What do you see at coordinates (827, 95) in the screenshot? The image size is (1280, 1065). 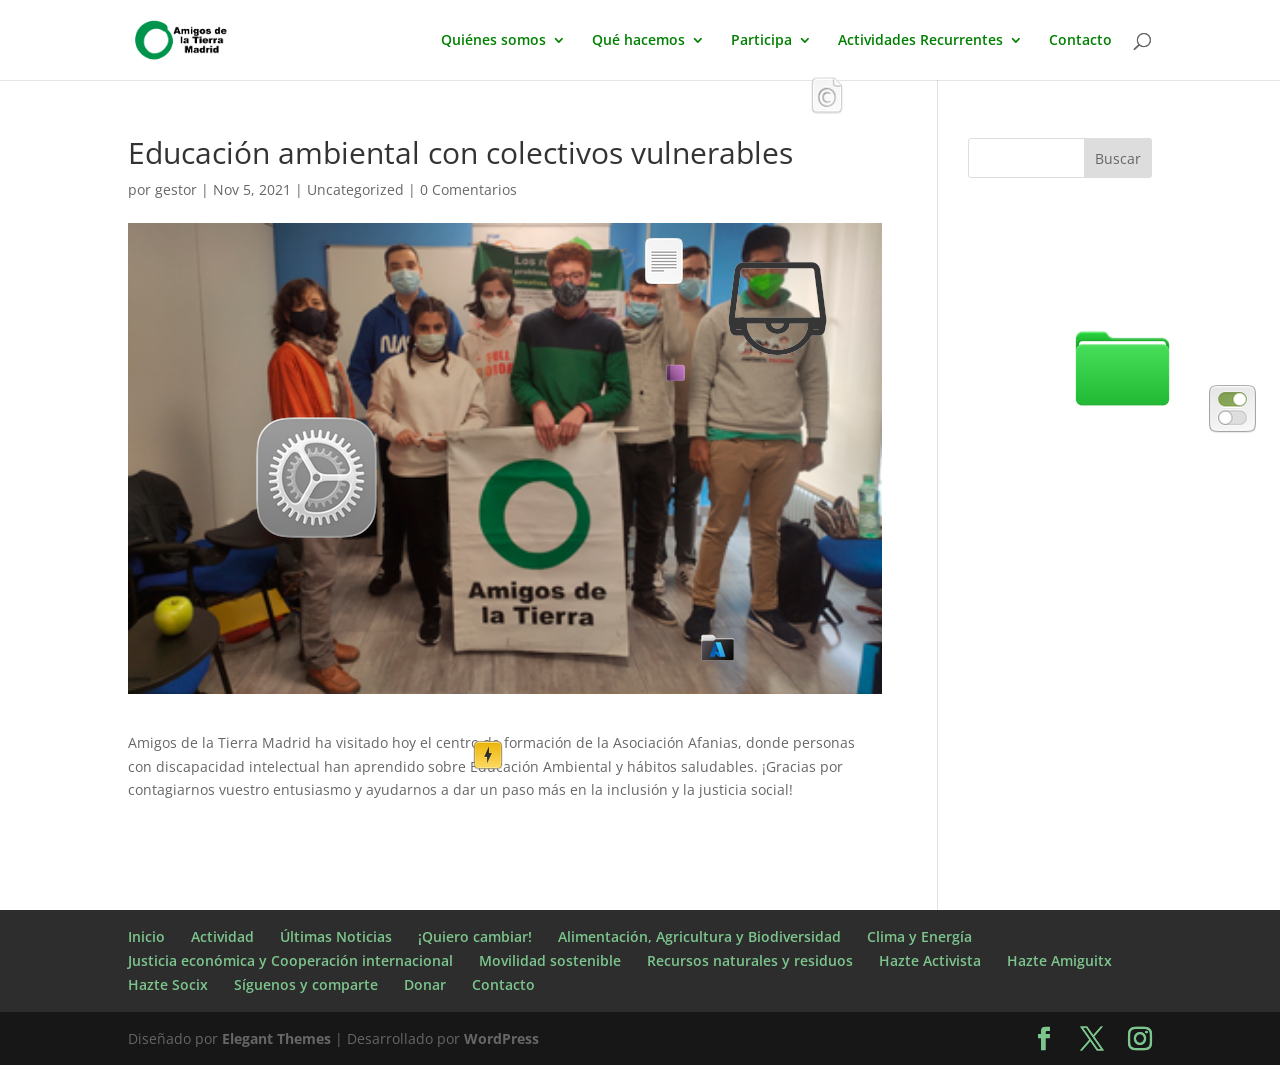 I see `indicates a file with copyright protection` at bounding box center [827, 95].